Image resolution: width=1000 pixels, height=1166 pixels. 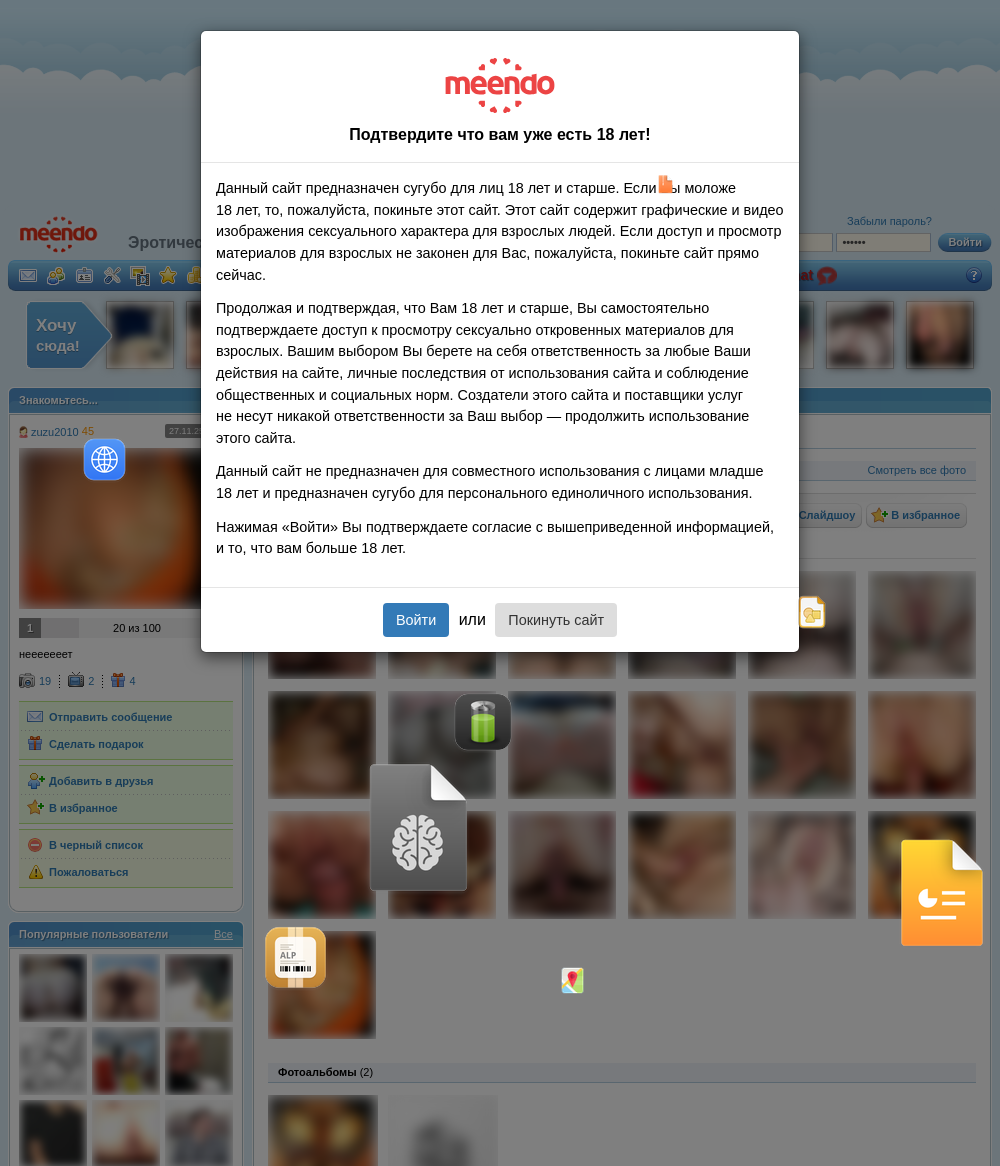 I want to click on access language learning applications, so click(x=104, y=459).